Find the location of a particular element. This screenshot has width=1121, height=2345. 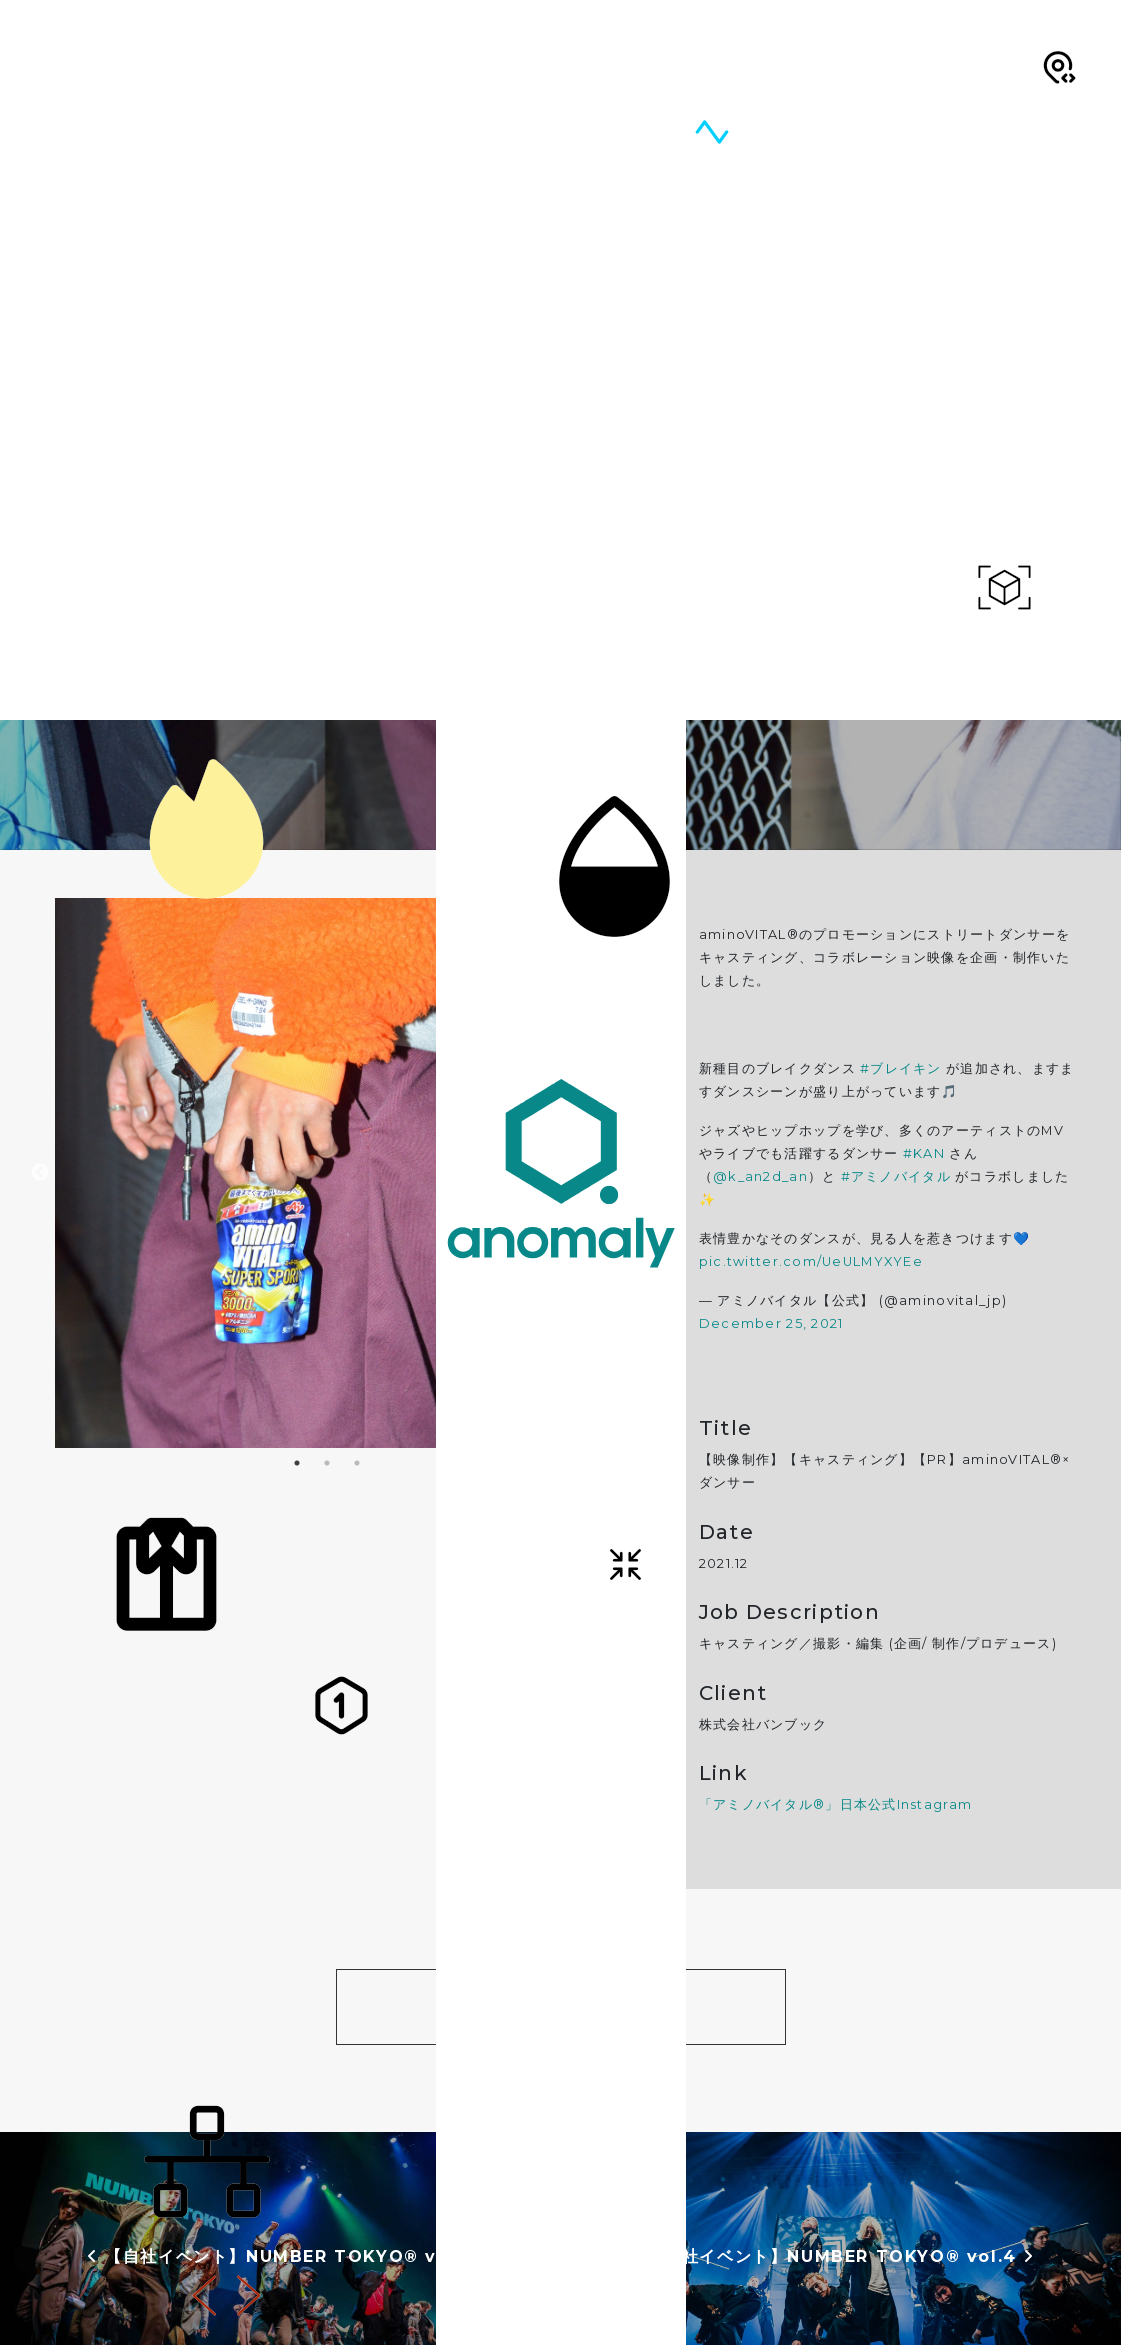

indicates trending or hot content is located at coordinates (206, 831).